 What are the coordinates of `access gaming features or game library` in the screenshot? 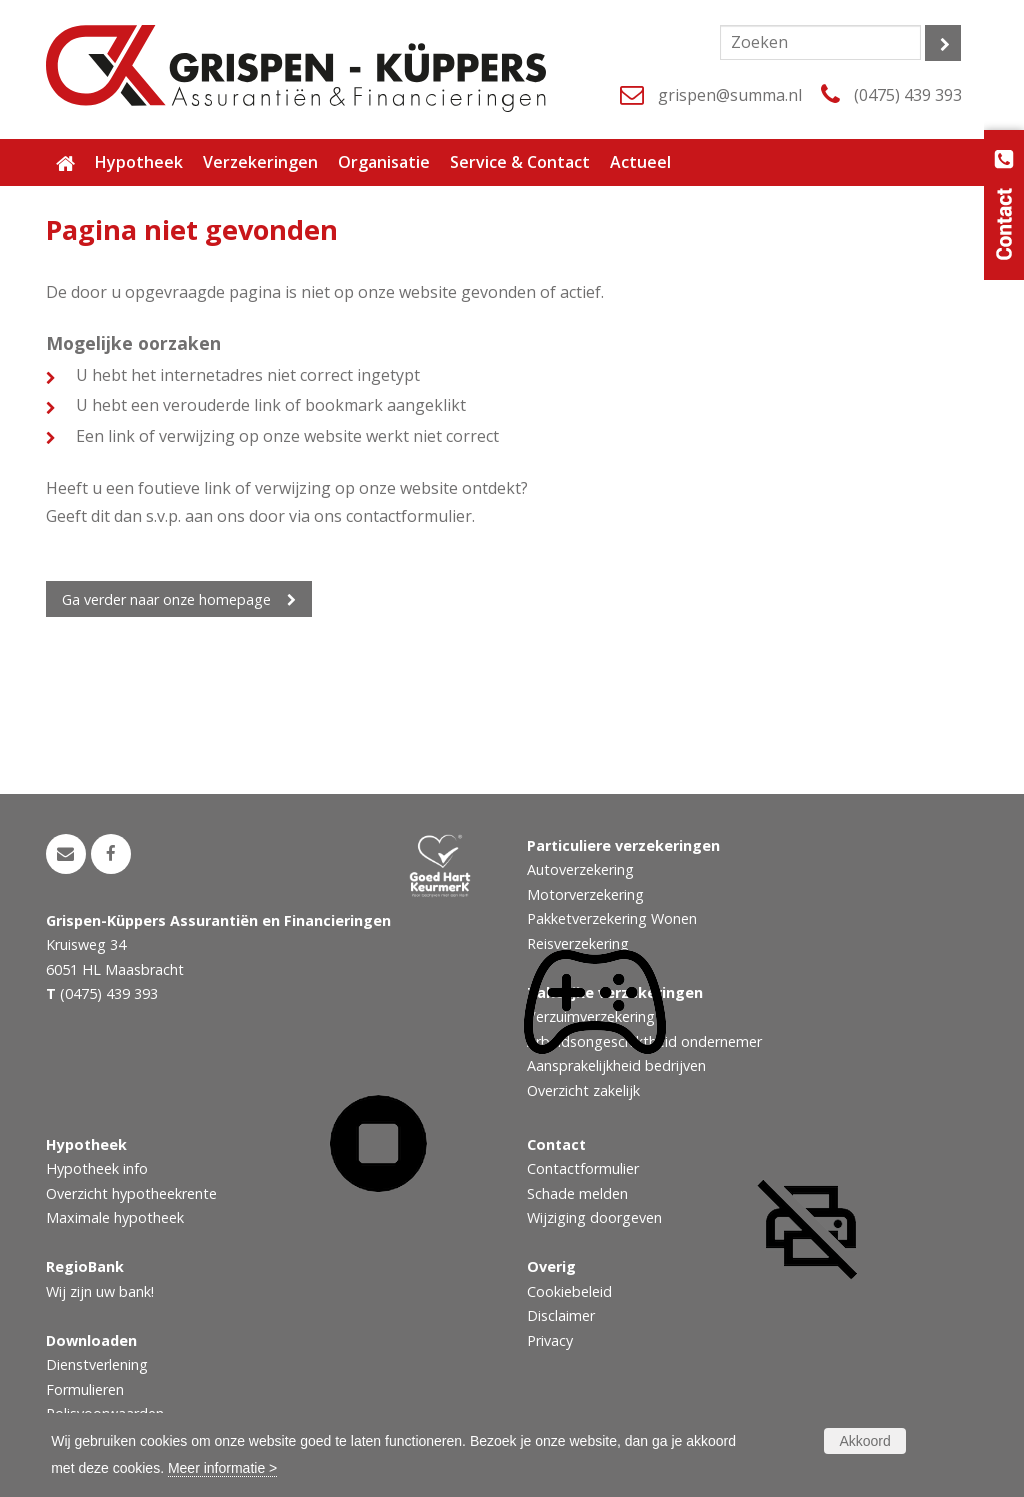 It's located at (595, 1002).